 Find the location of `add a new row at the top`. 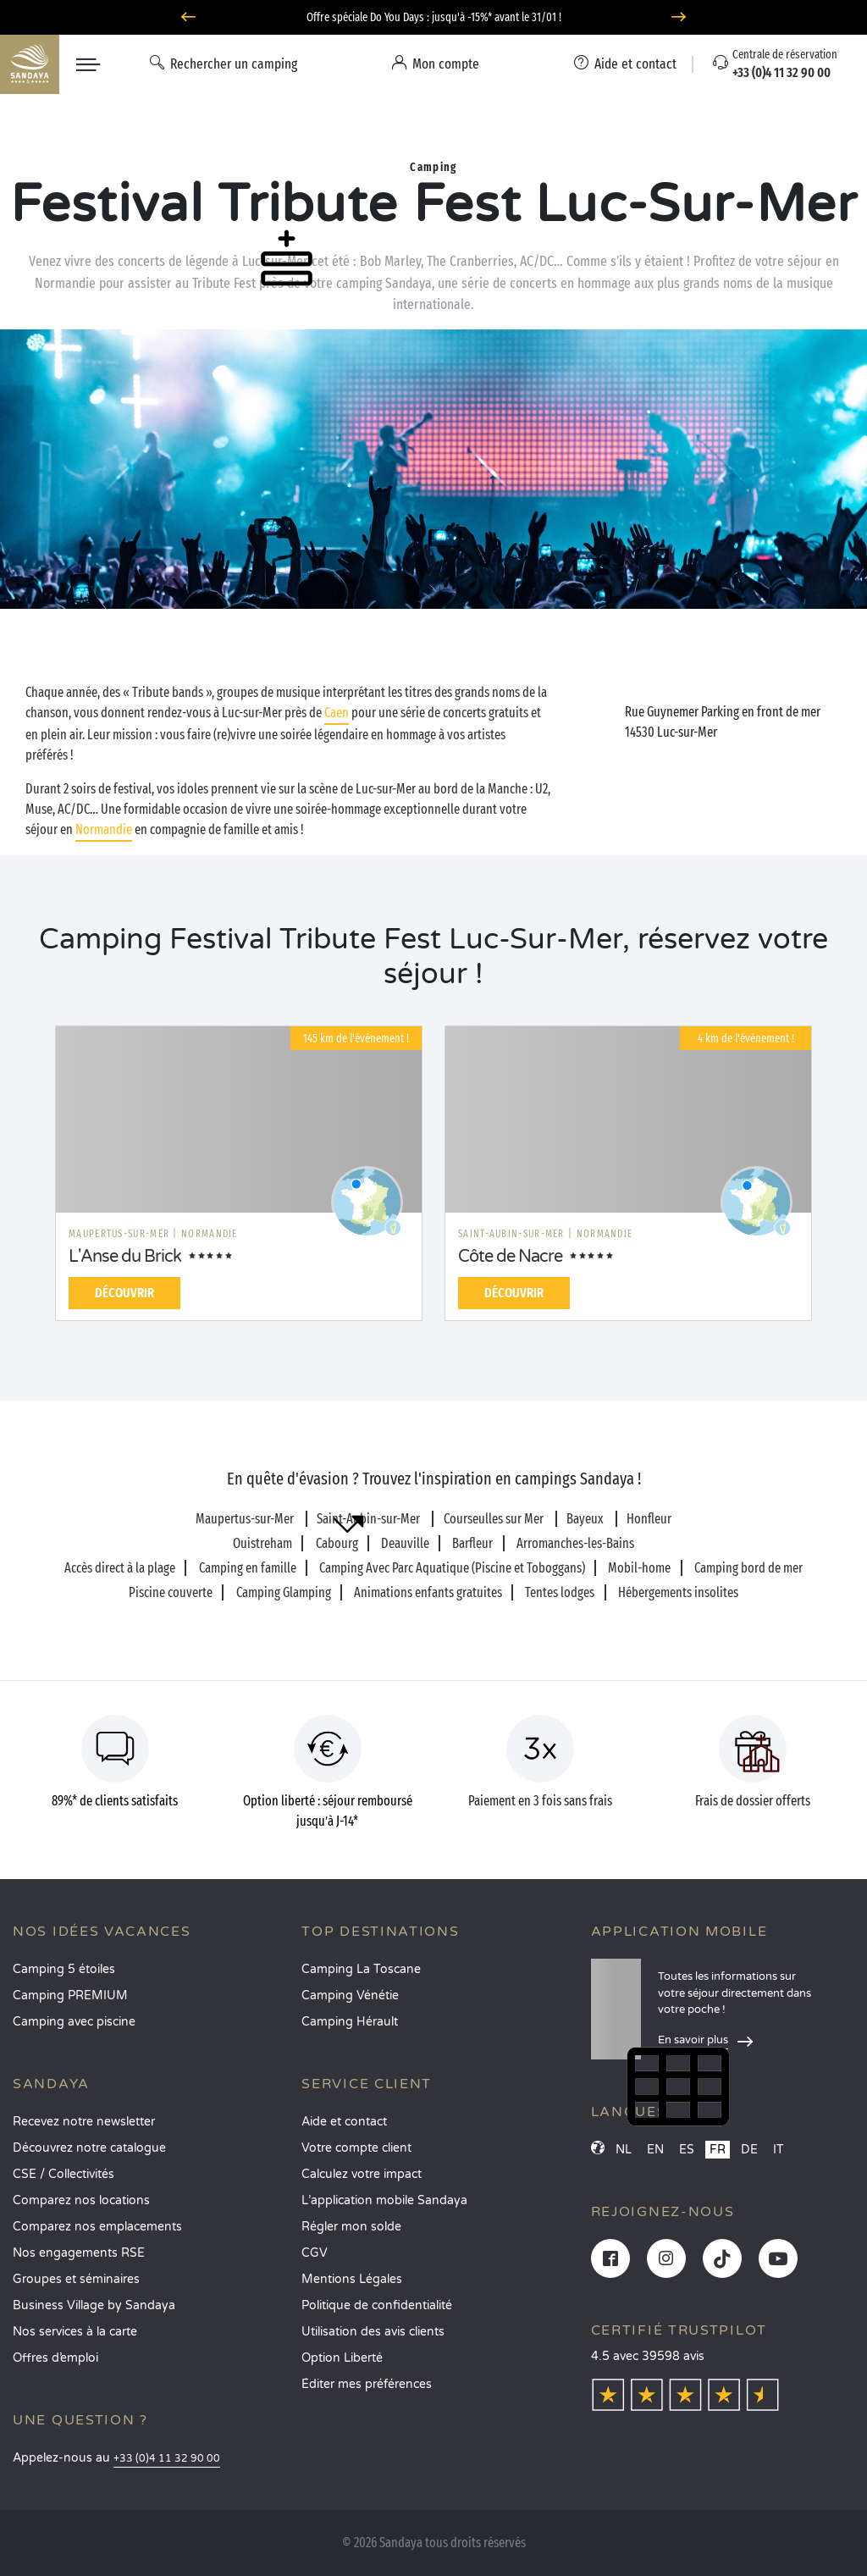

add a new row at the top is located at coordinates (286, 262).